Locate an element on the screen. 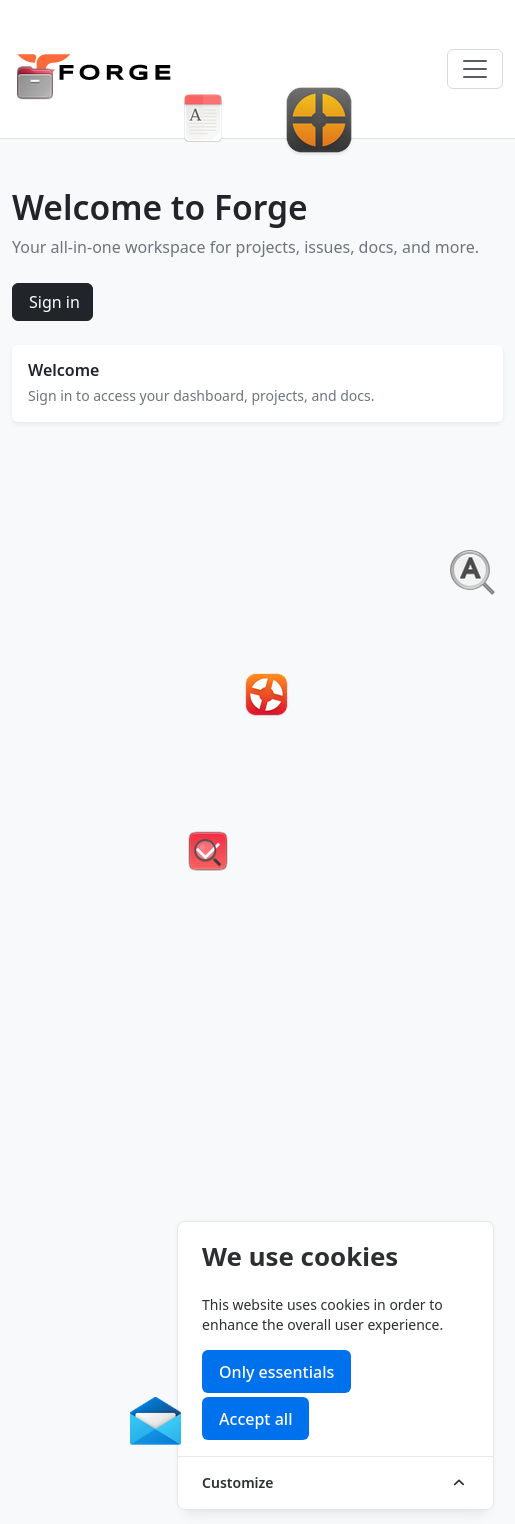  launch team fortress classic is located at coordinates (319, 120).